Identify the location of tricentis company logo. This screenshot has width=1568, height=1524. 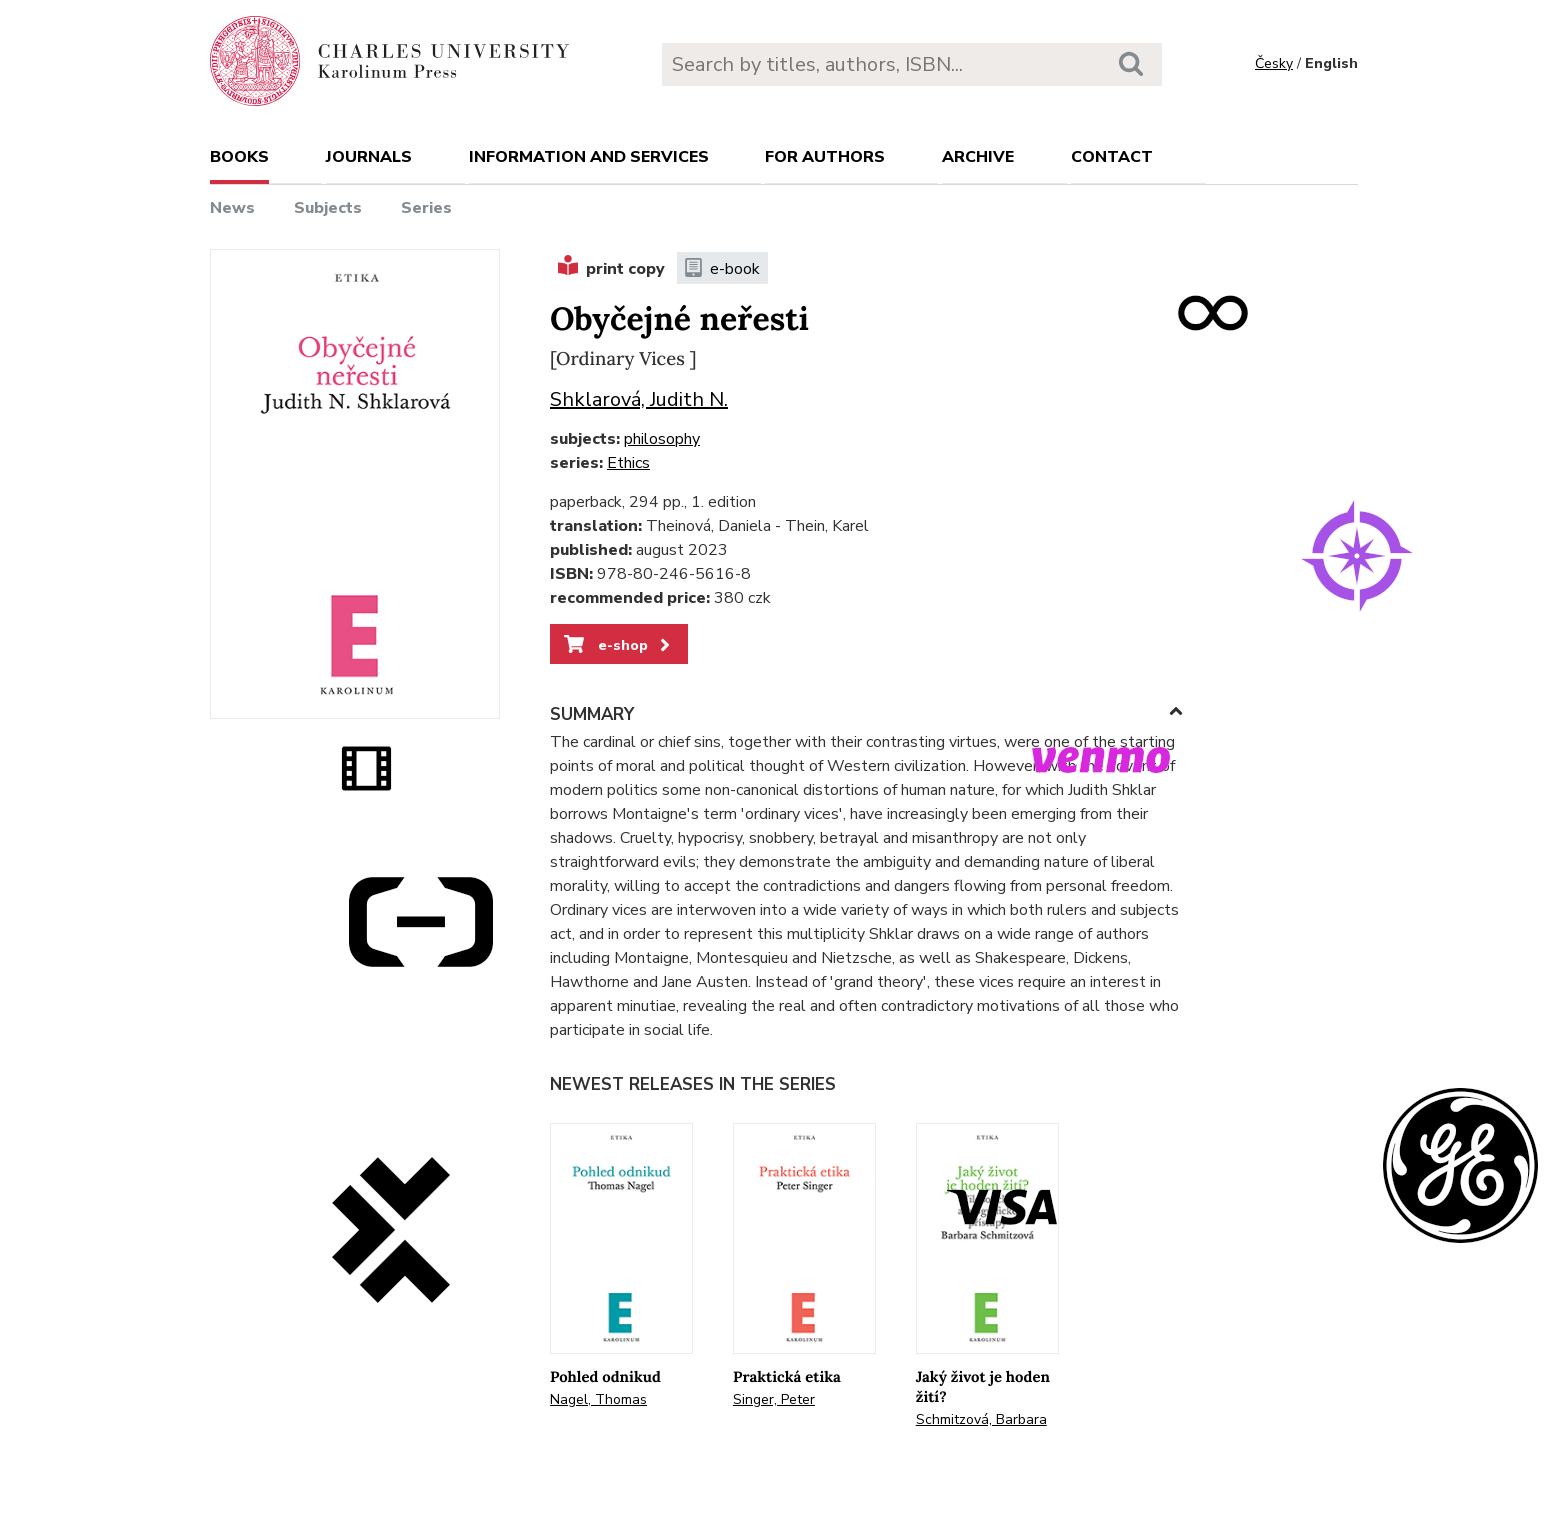
(391, 1230).